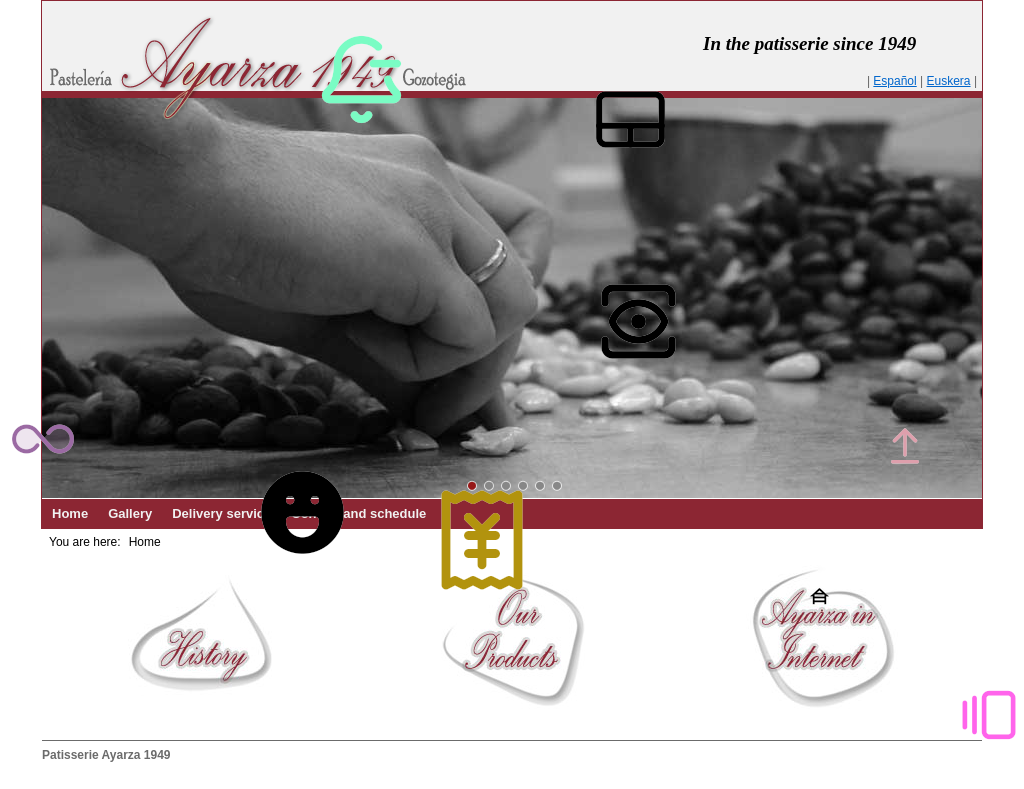 The width and height of the screenshot is (1024, 789). Describe the element at coordinates (905, 446) in the screenshot. I see `upload a file or document` at that location.